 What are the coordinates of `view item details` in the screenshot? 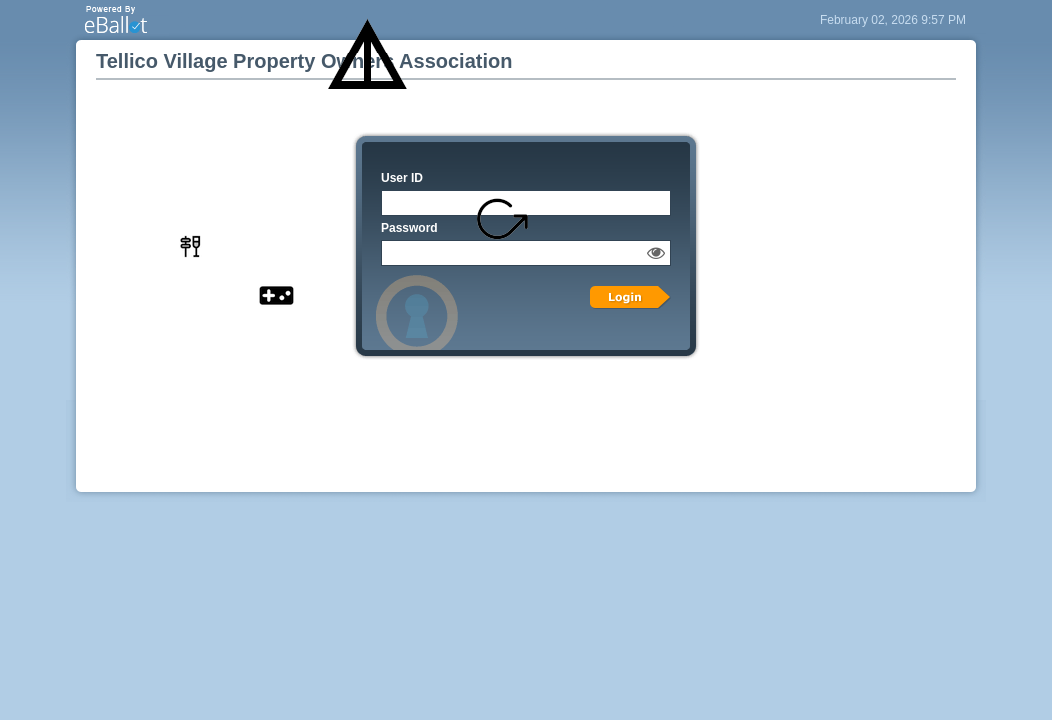 It's located at (367, 53).